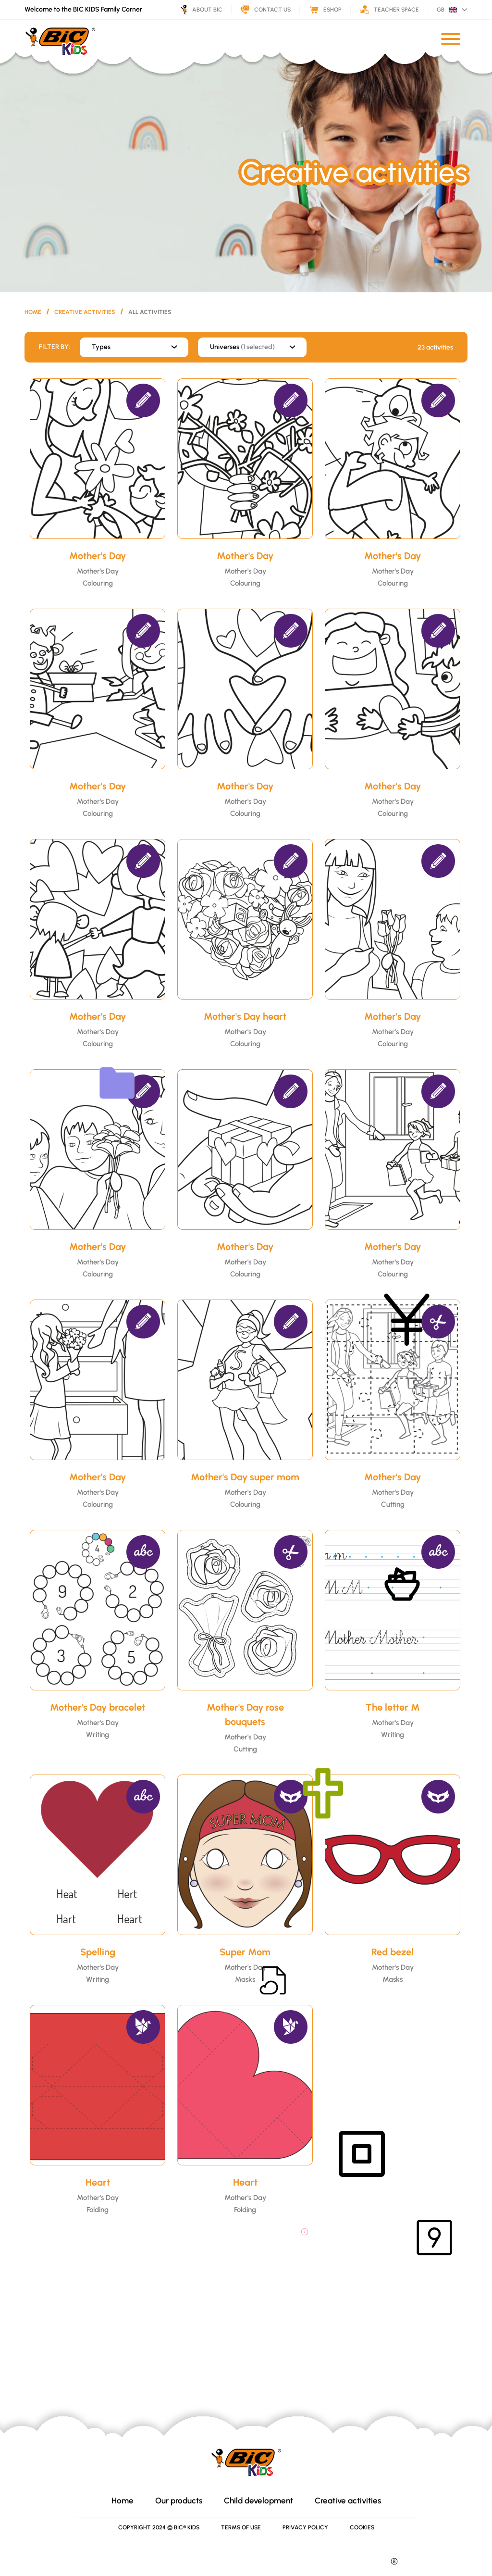 The width and height of the screenshot is (492, 2576). What do you see at coordinates (305, 2232) in the screenshot?
I see `go back to the previous screen` at bounding box center [305, 2232].